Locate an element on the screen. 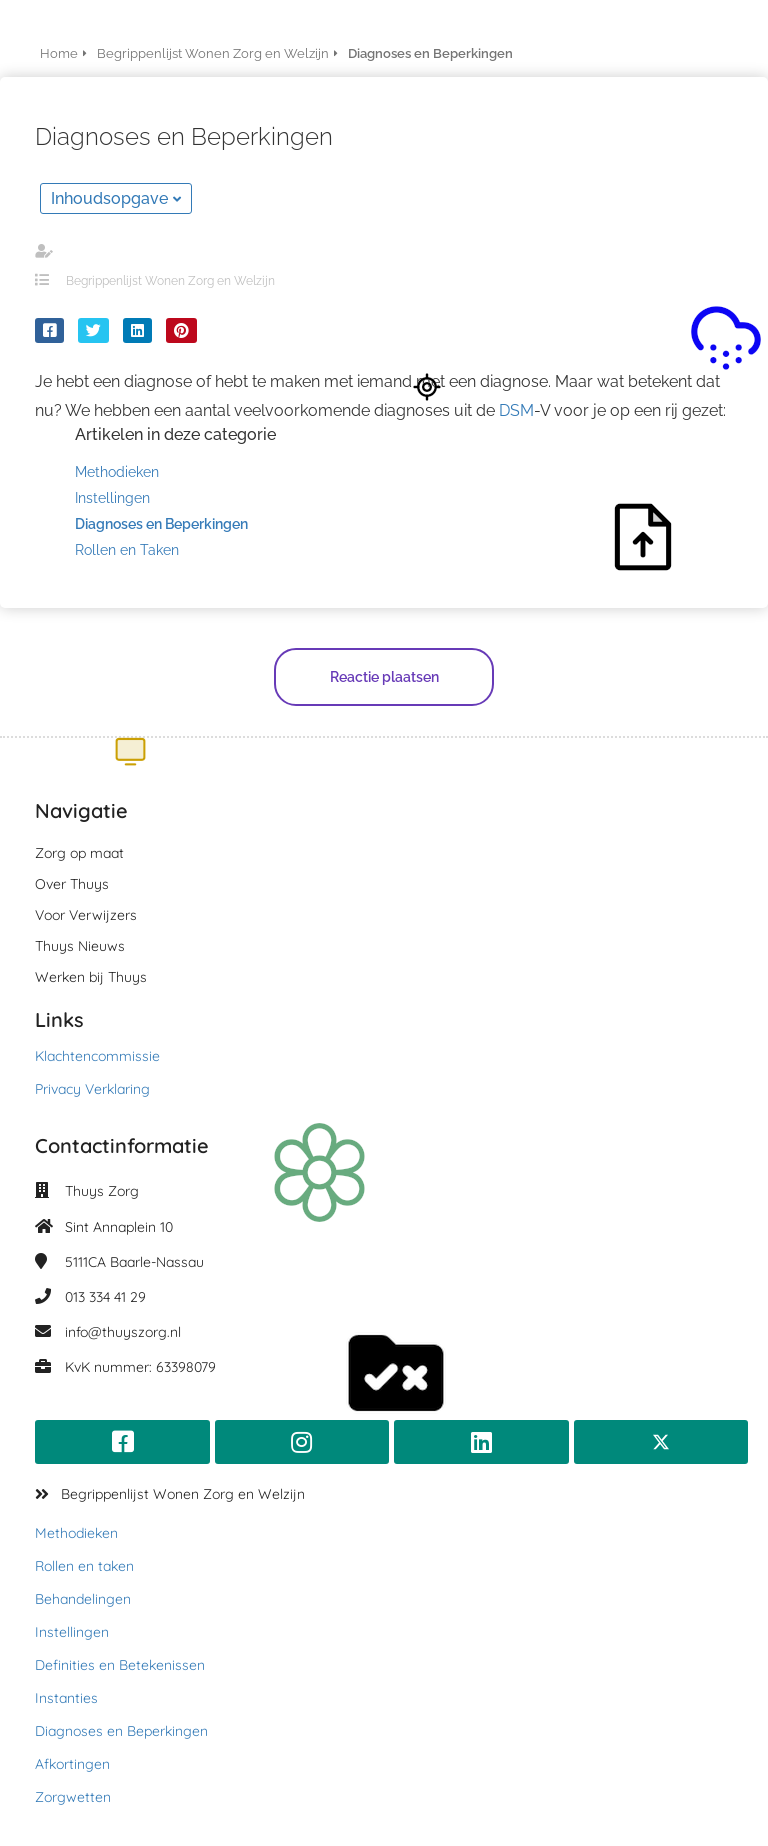 This screenshot has width=768, height=1846. view on desktop display is located at coordinates (130, 750).